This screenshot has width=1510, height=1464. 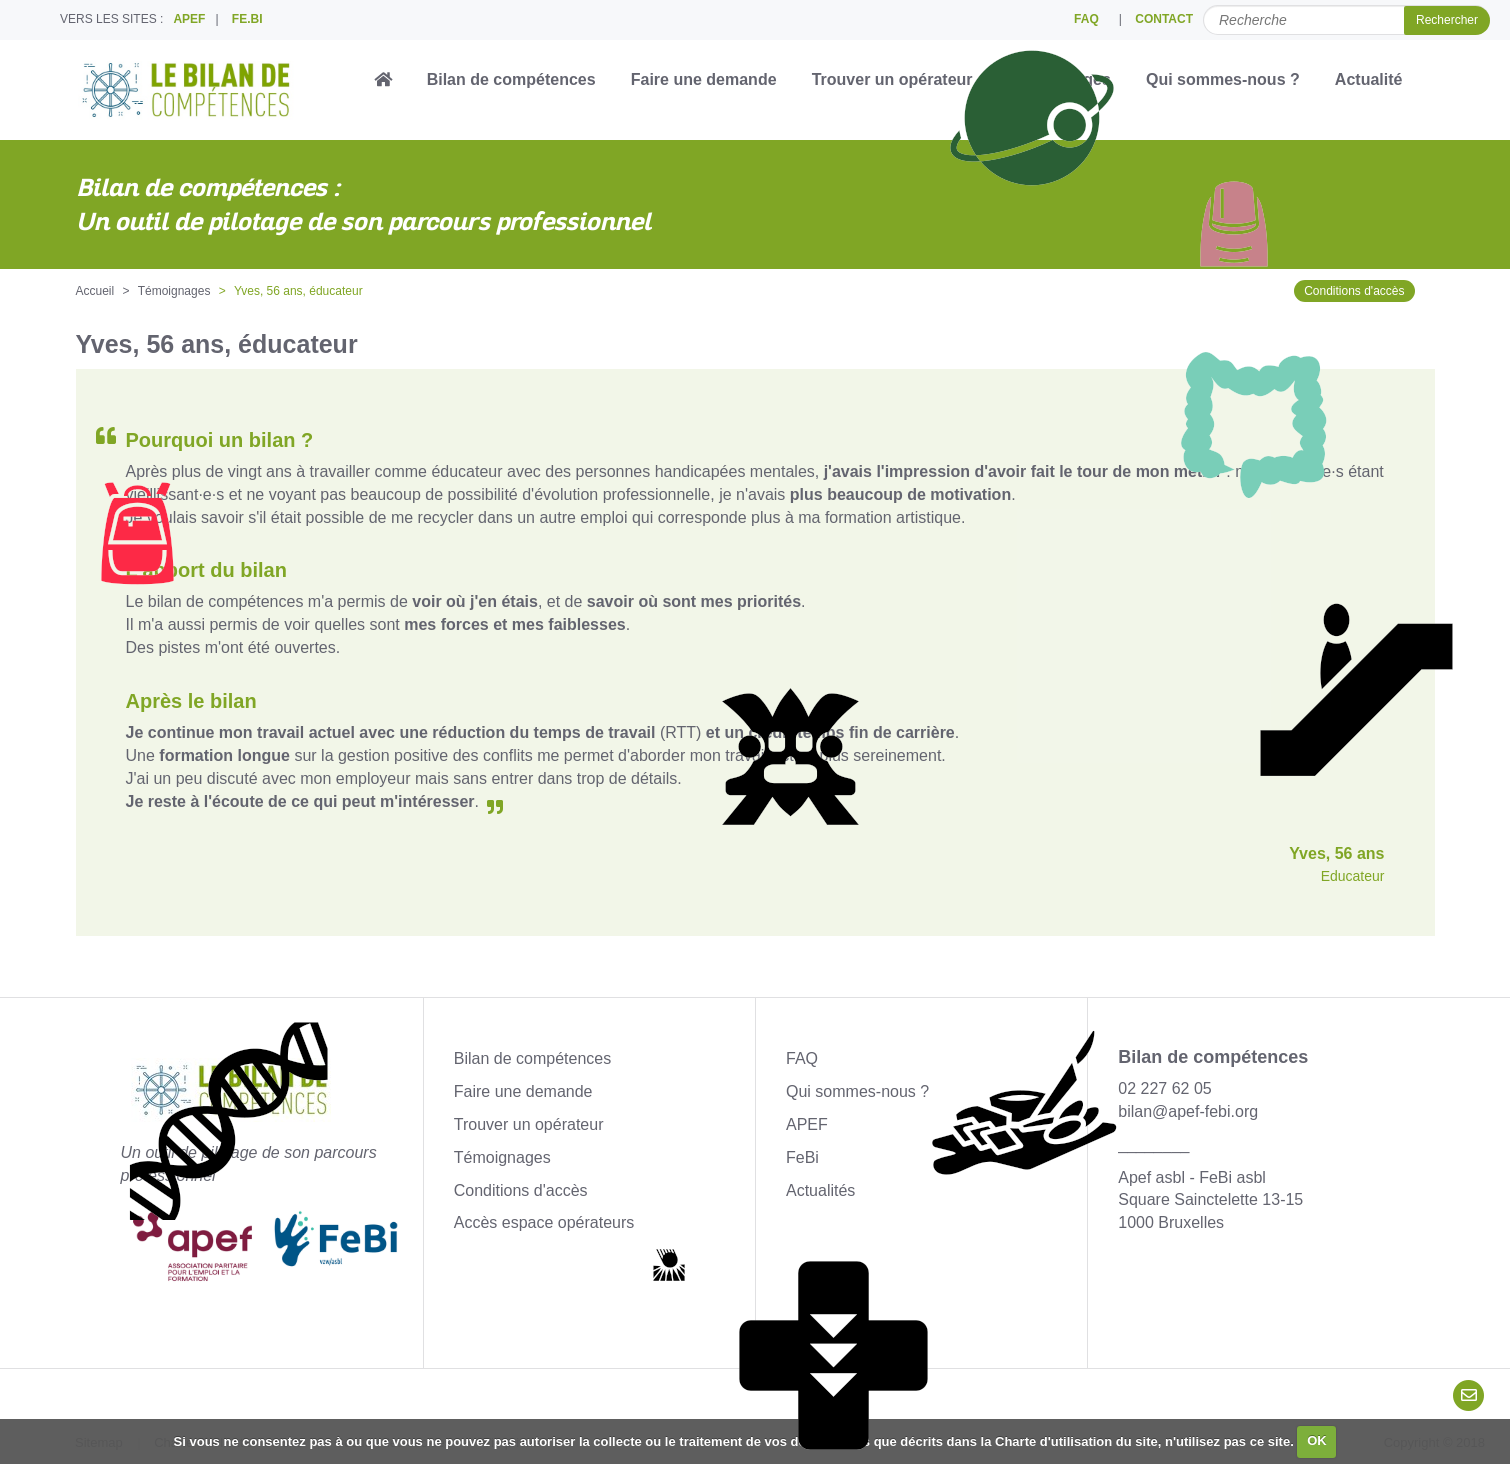 I want to click on decorative tribal or aztec-style game badge, so click(x=790, y=756).